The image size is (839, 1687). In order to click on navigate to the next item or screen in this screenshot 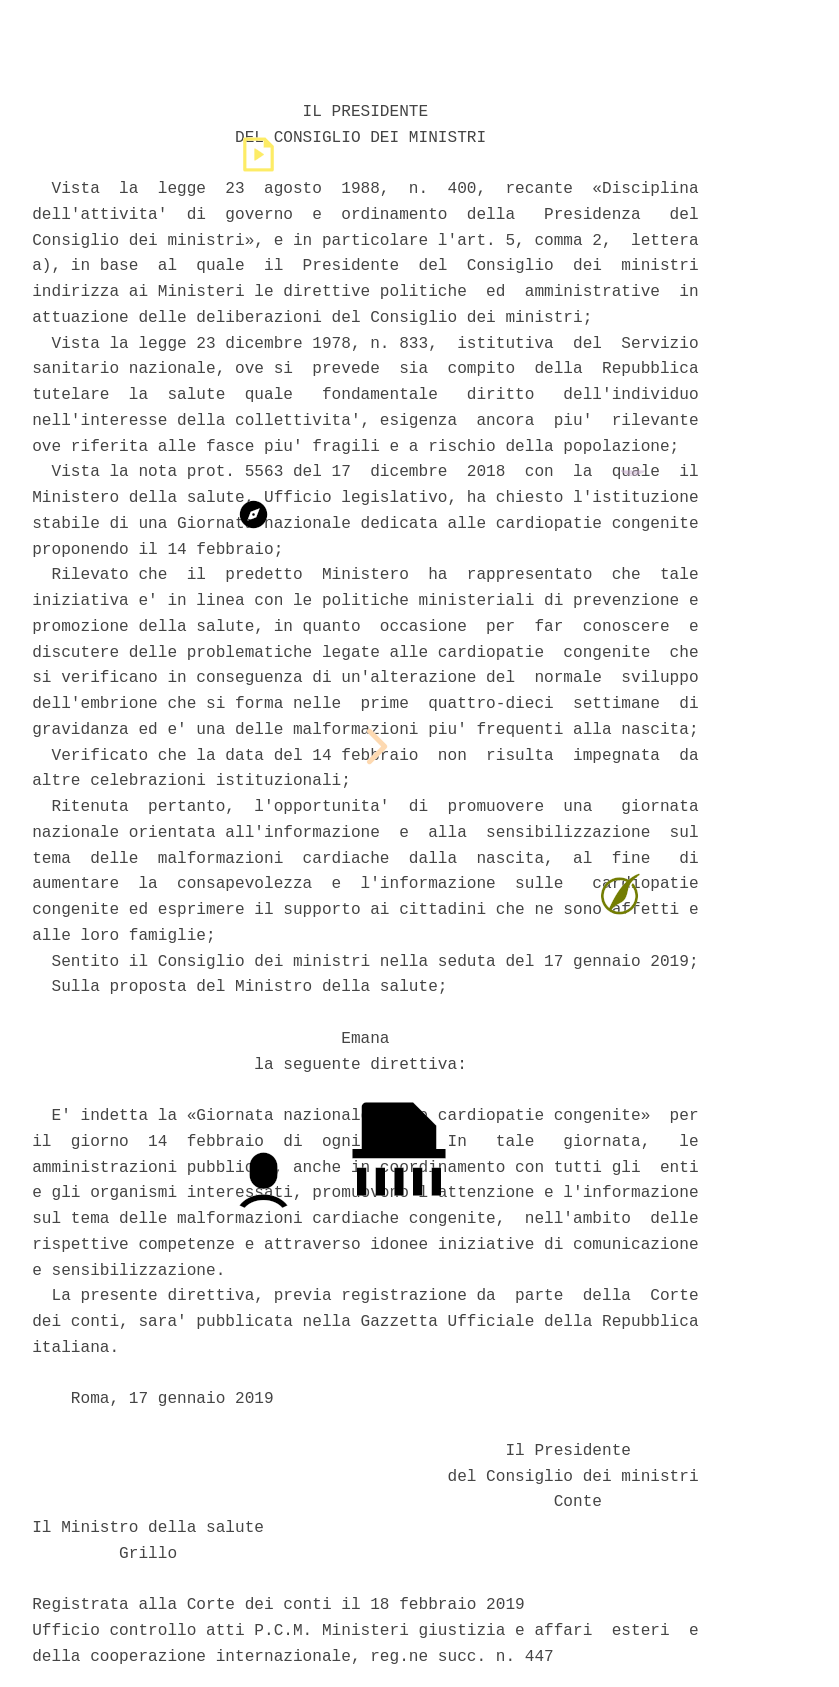, I will do `click(374, 746)`.